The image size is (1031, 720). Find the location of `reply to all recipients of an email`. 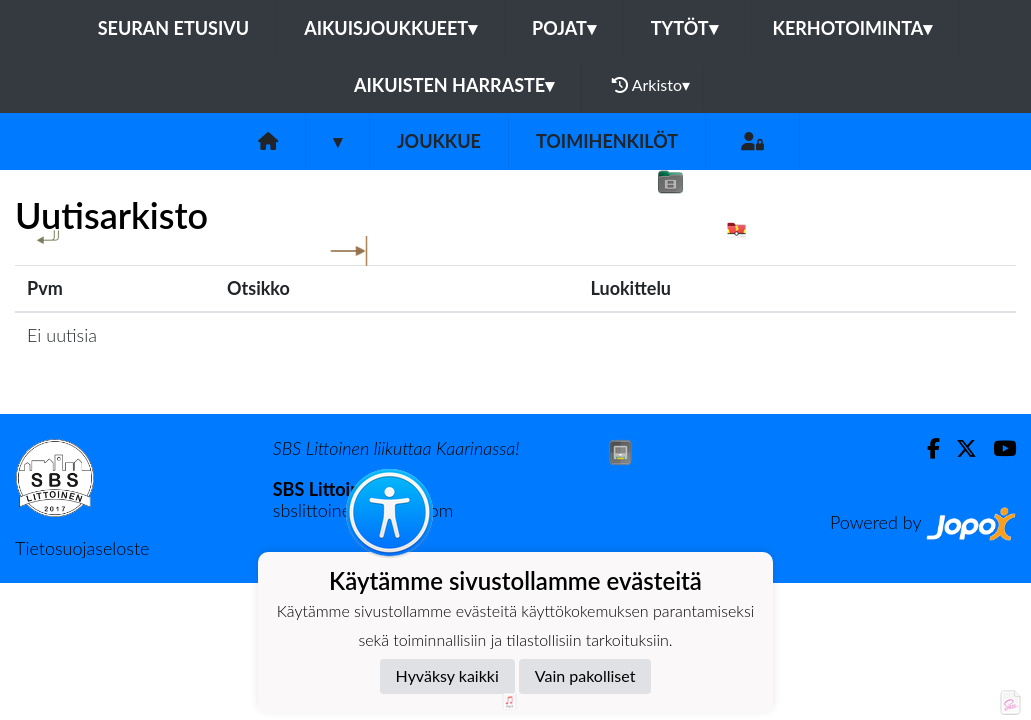

reply to all recipients of an email is located at coordinates (47, 235).